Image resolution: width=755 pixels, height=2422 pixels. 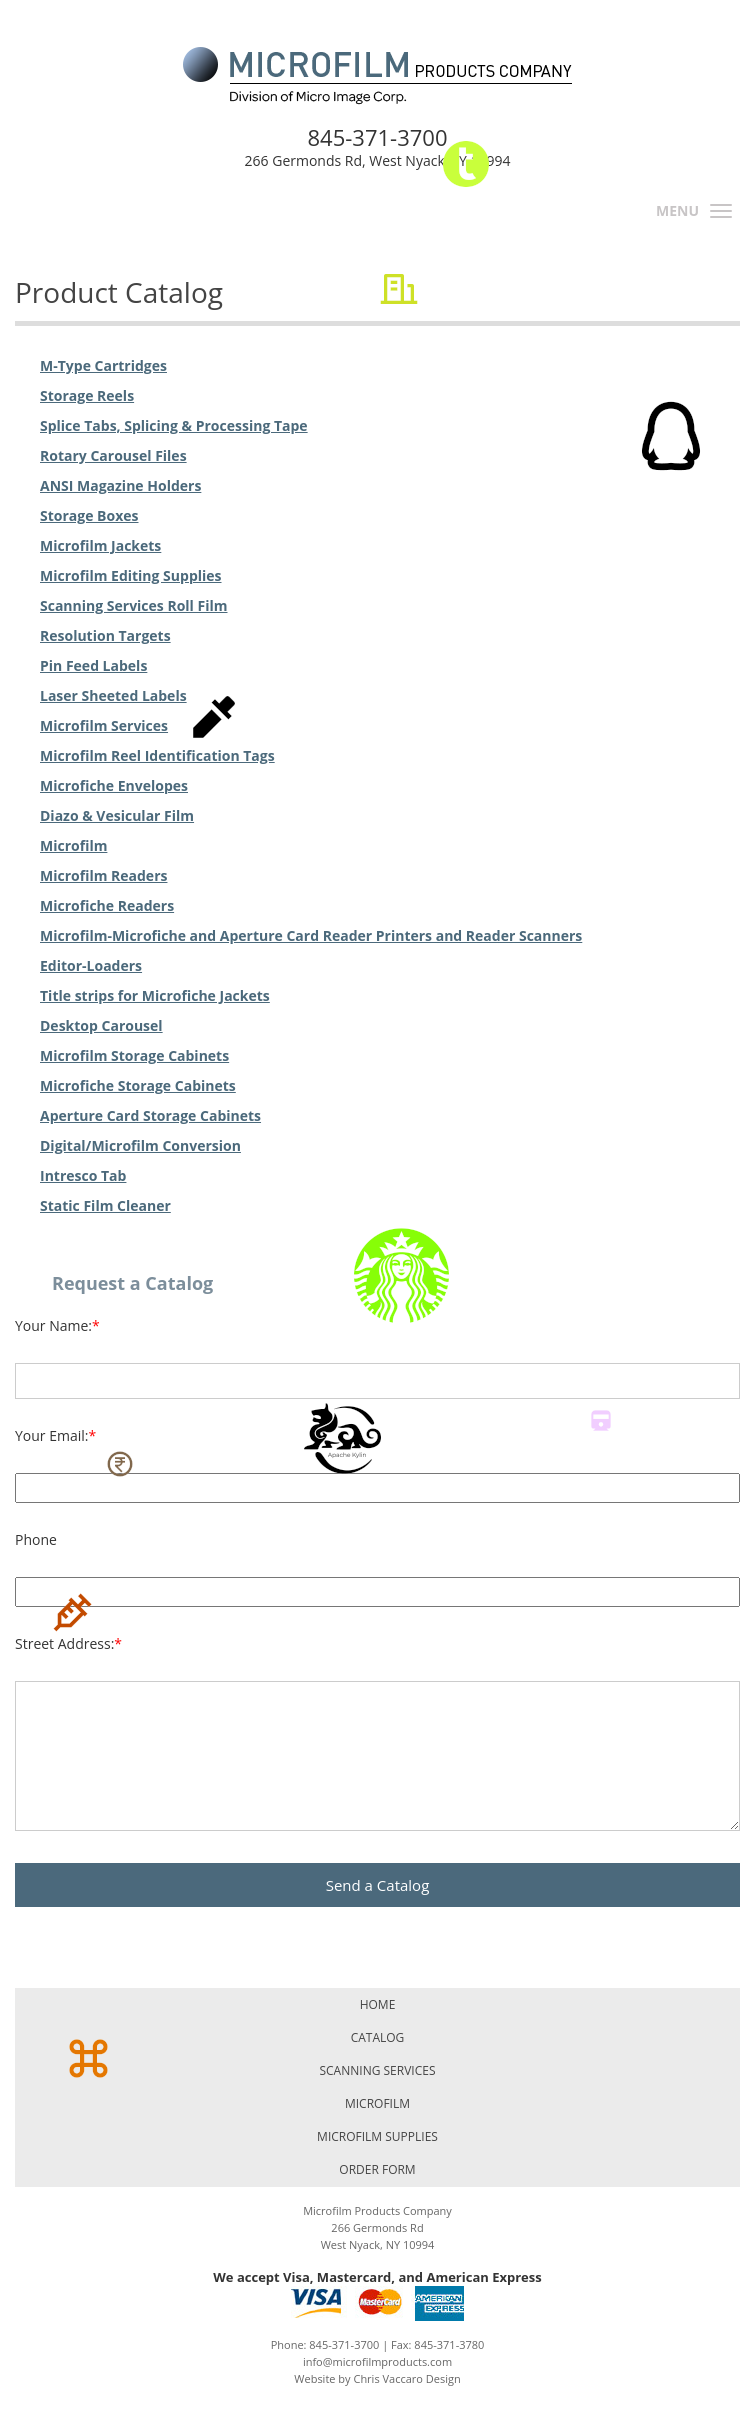 I want to click on open QQ messenger app, so click(x=671, y=436).